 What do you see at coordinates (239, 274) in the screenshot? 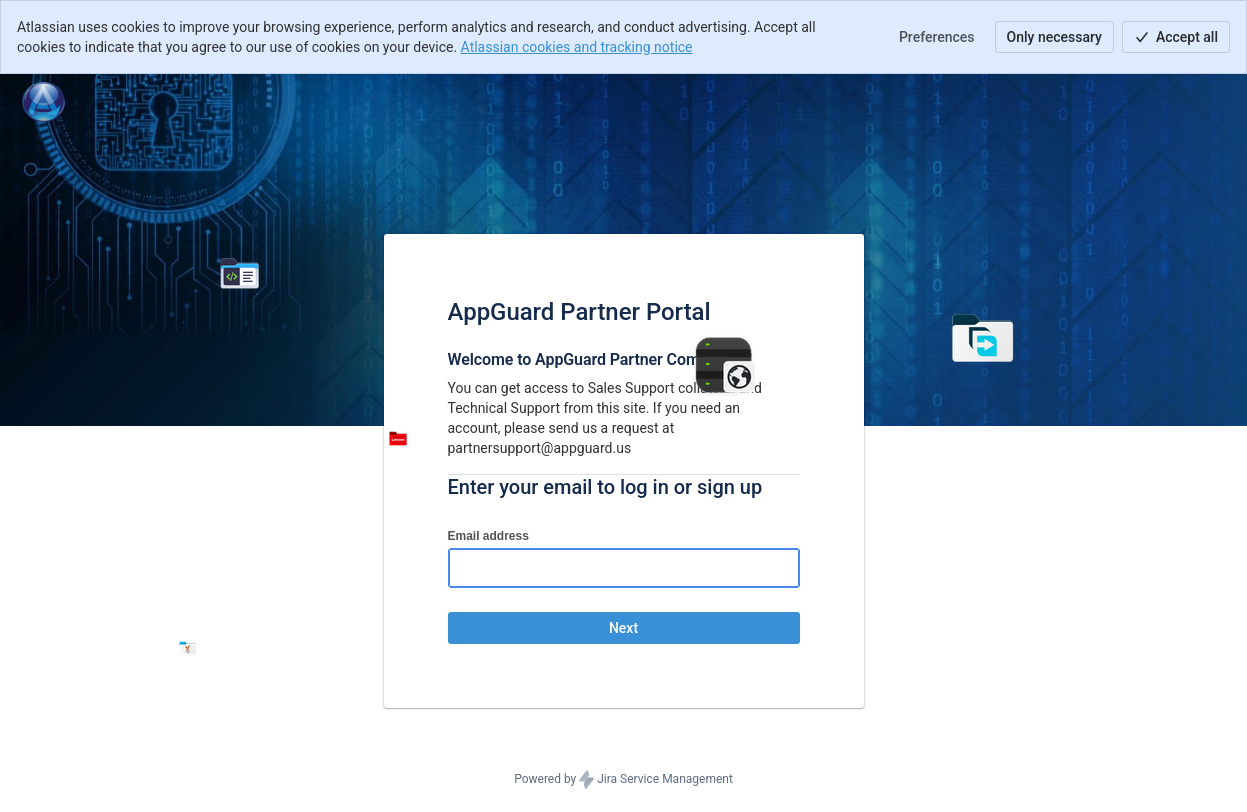
I see `open folder containing programming files` at bounding box center [239, 274].